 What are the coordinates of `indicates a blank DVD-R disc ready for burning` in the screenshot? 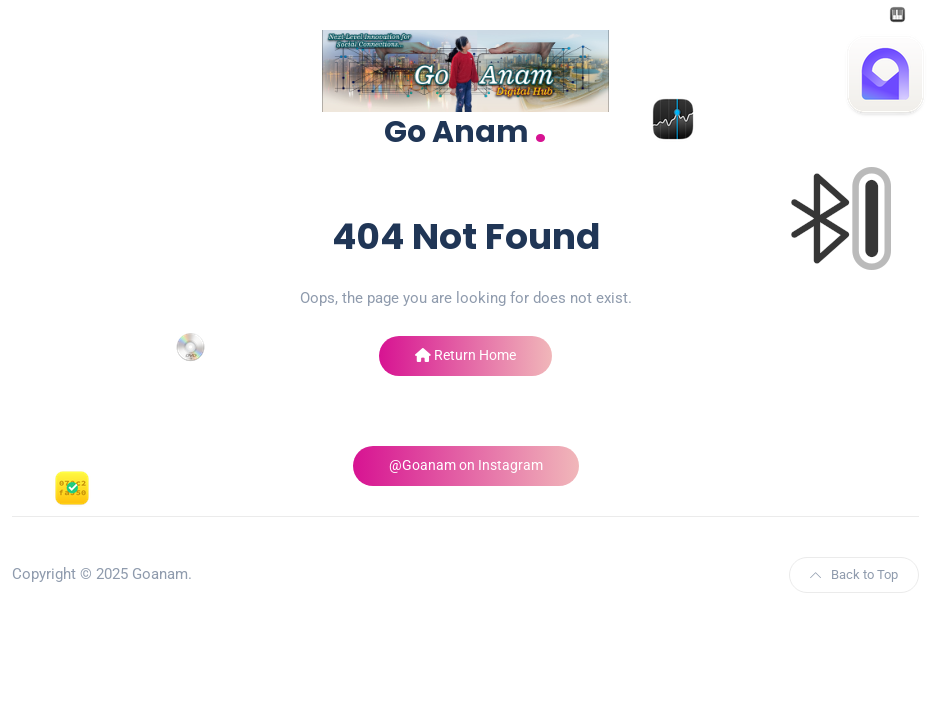 It's located at (190, 347).